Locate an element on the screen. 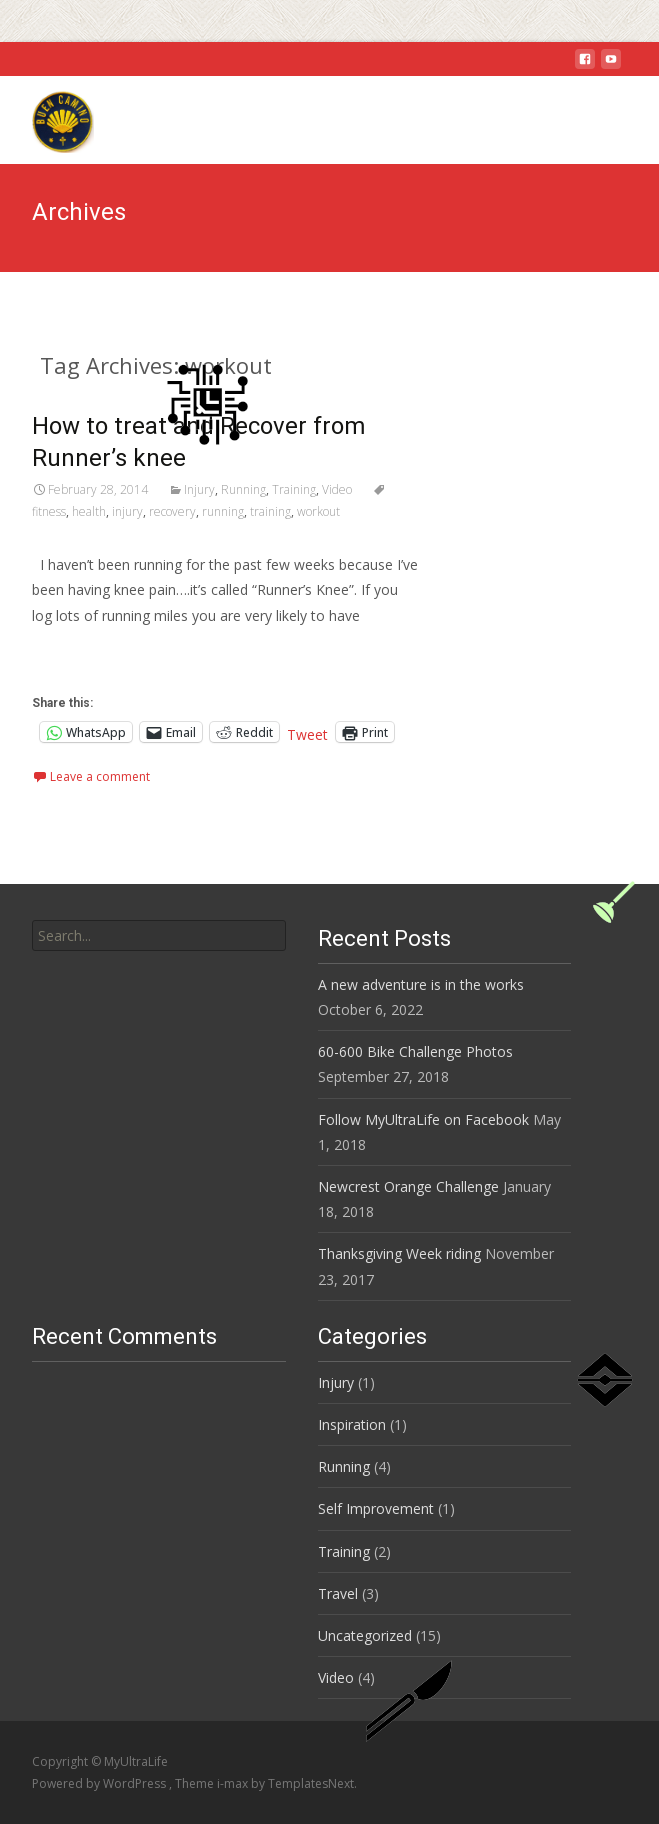 This screenshot has height=1824, width=659. place a virtual marker or waypoint in-game is located at coordinates (605, 1380).